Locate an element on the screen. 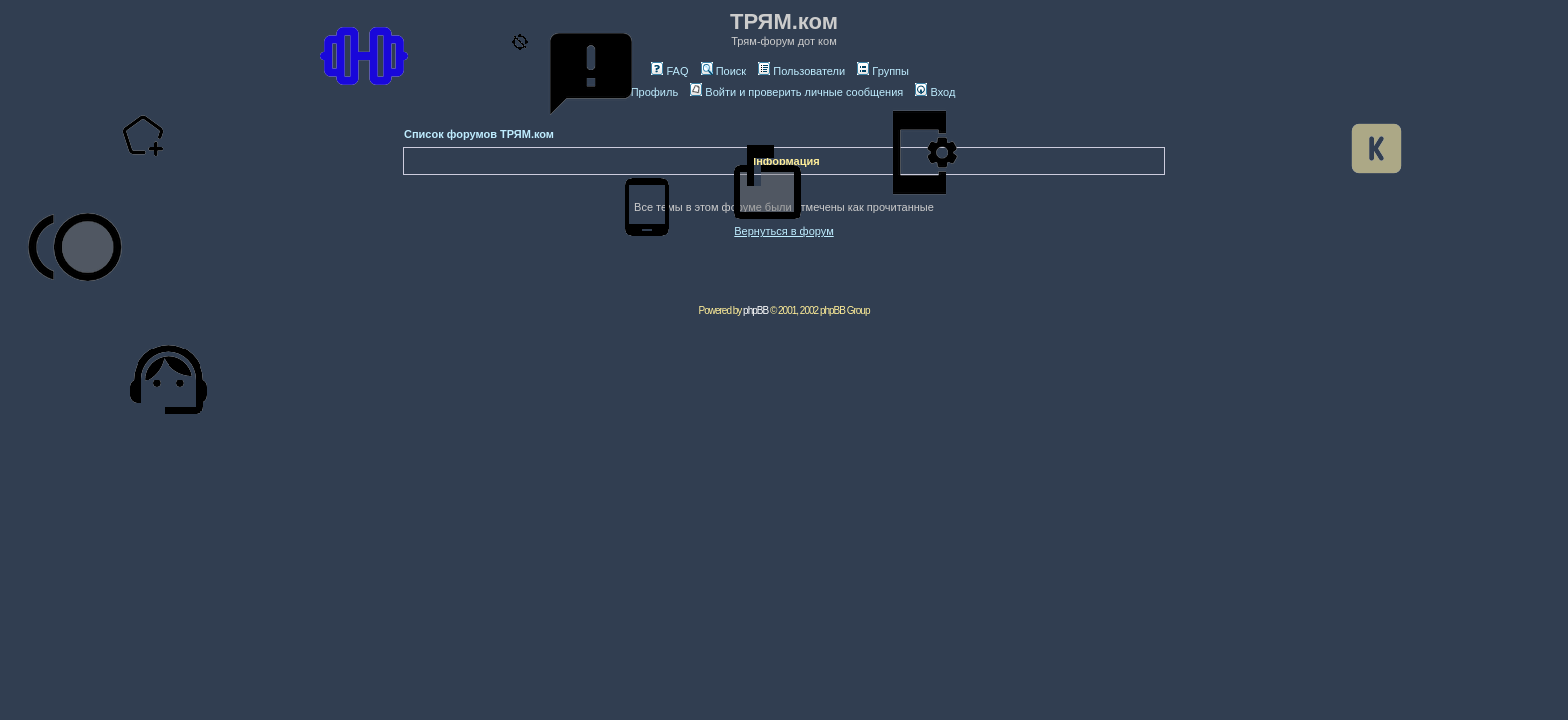 The image size is (1568, 720). access workout or fitness features is located at coordinates (364, 56).